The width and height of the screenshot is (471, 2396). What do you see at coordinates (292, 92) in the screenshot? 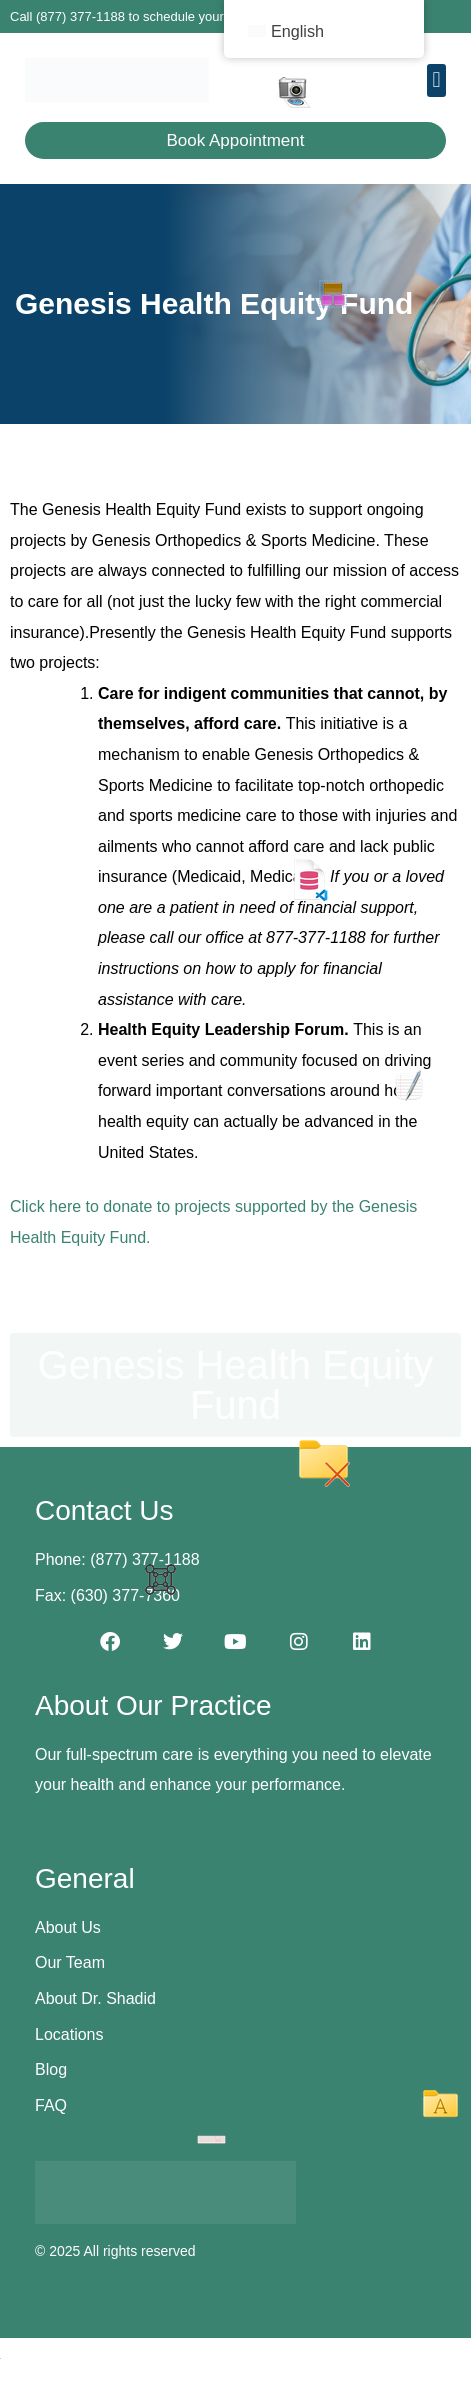
I see `create a web page from captured images` at bounding box center [292, 92].